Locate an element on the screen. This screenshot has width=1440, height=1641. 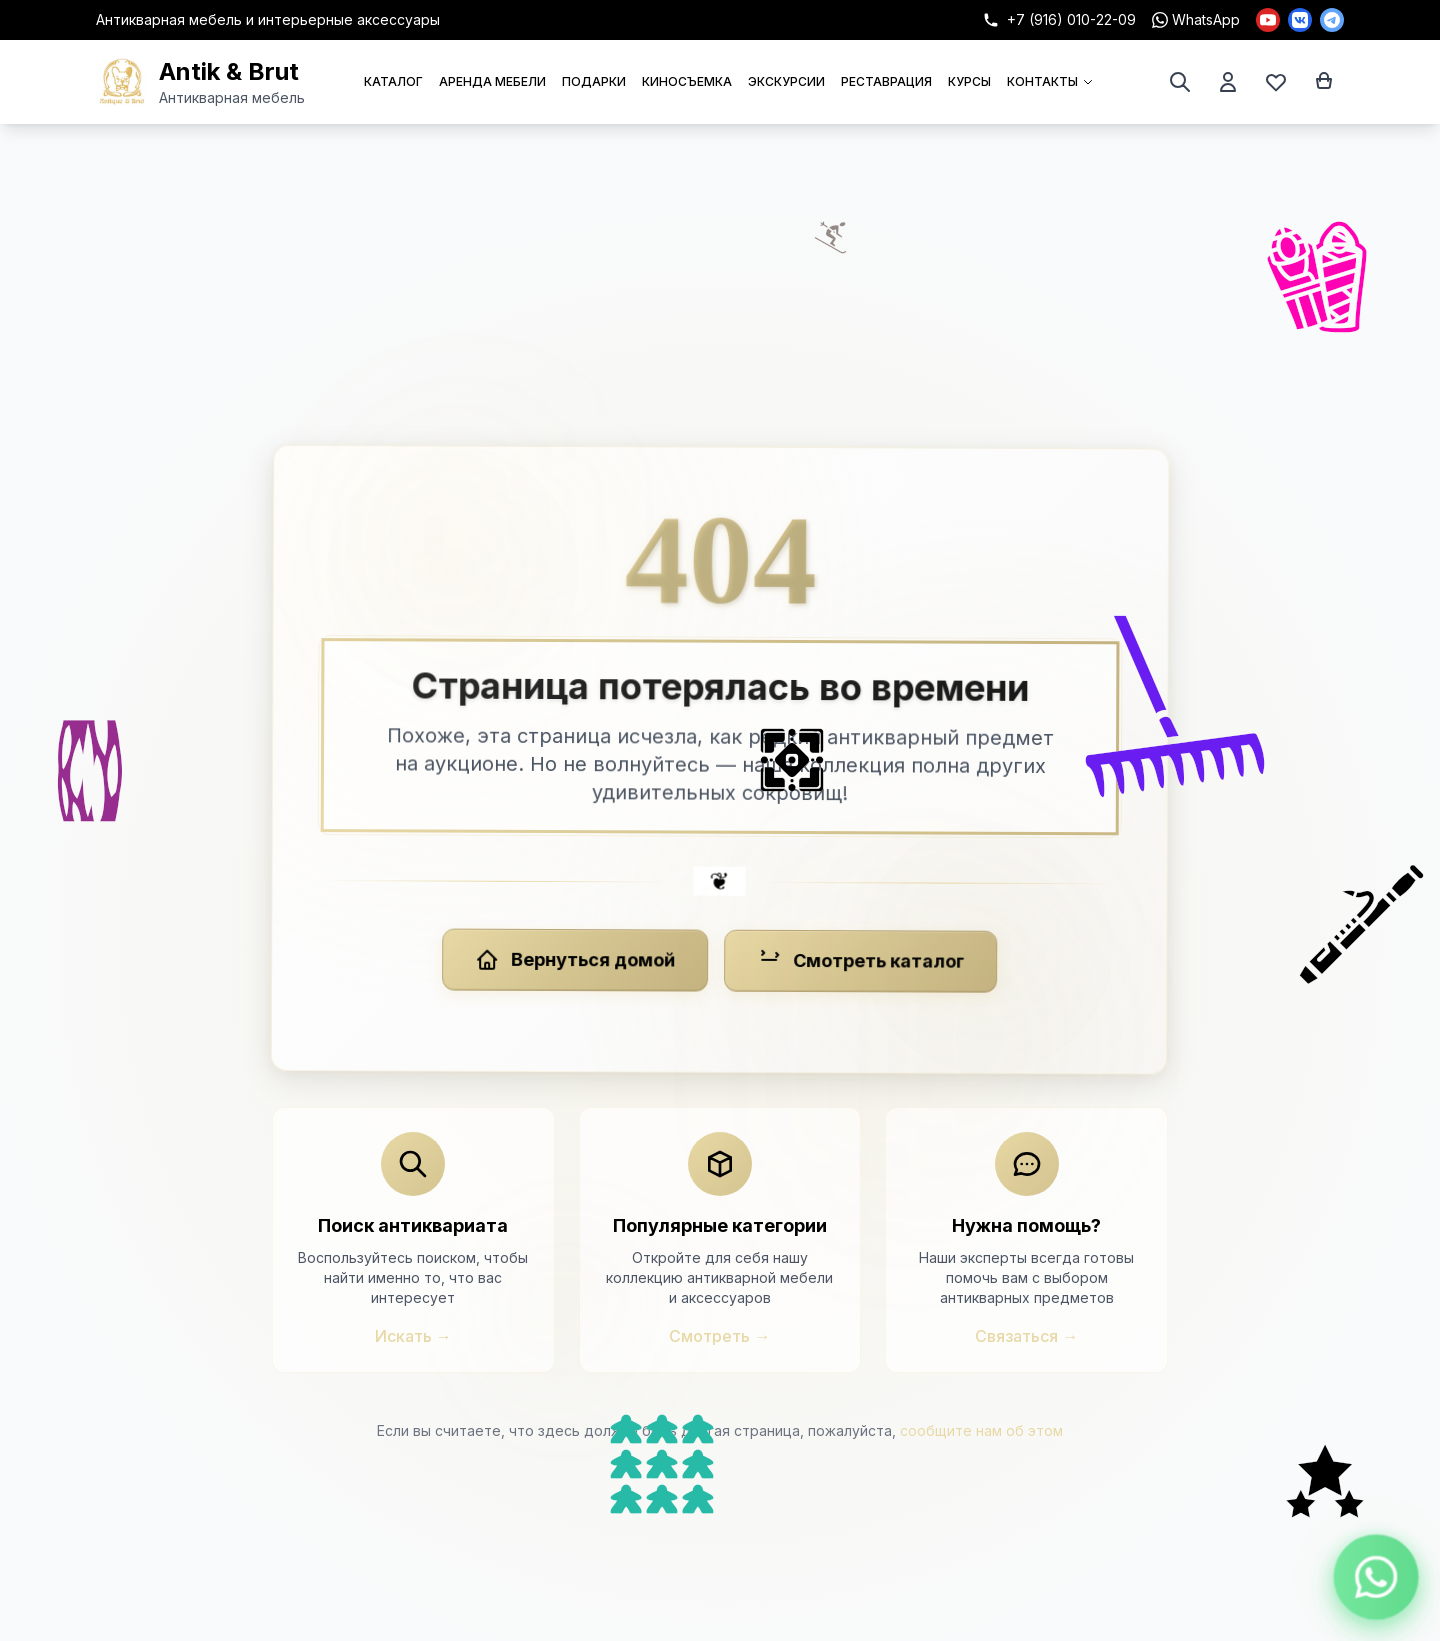
select mucous pillar creature or obstacle in game is located at coordinates (89, 770).